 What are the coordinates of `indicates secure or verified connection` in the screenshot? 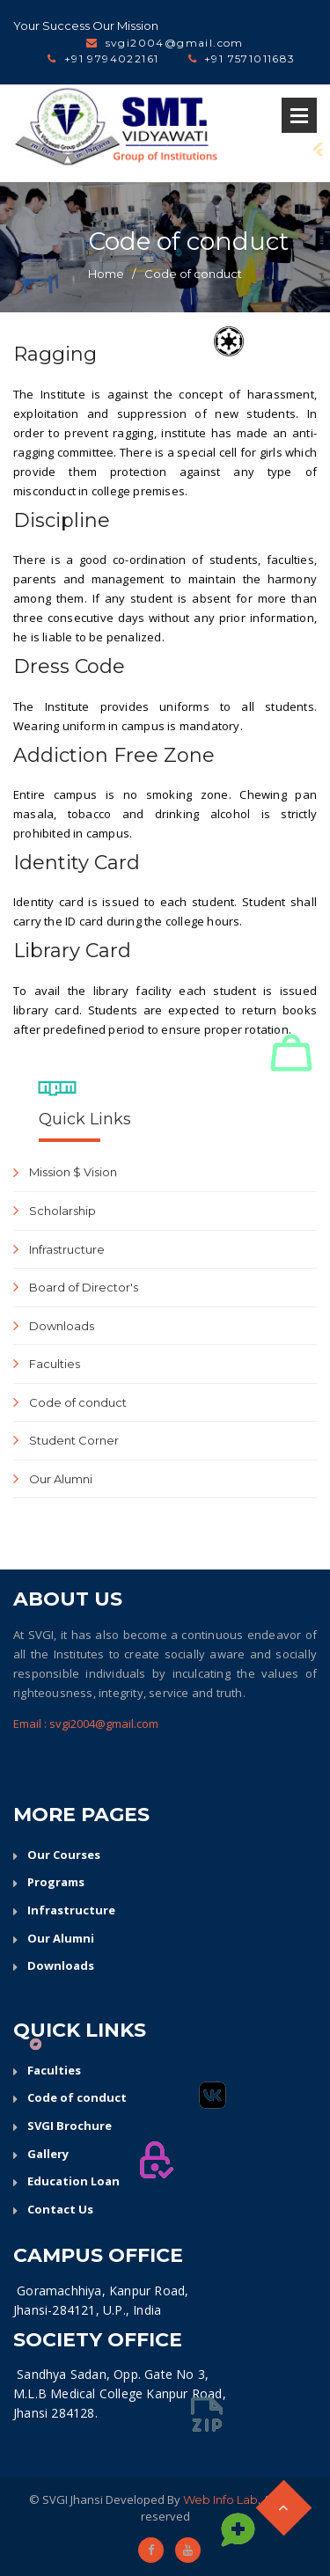 It's located at (155, 2160).